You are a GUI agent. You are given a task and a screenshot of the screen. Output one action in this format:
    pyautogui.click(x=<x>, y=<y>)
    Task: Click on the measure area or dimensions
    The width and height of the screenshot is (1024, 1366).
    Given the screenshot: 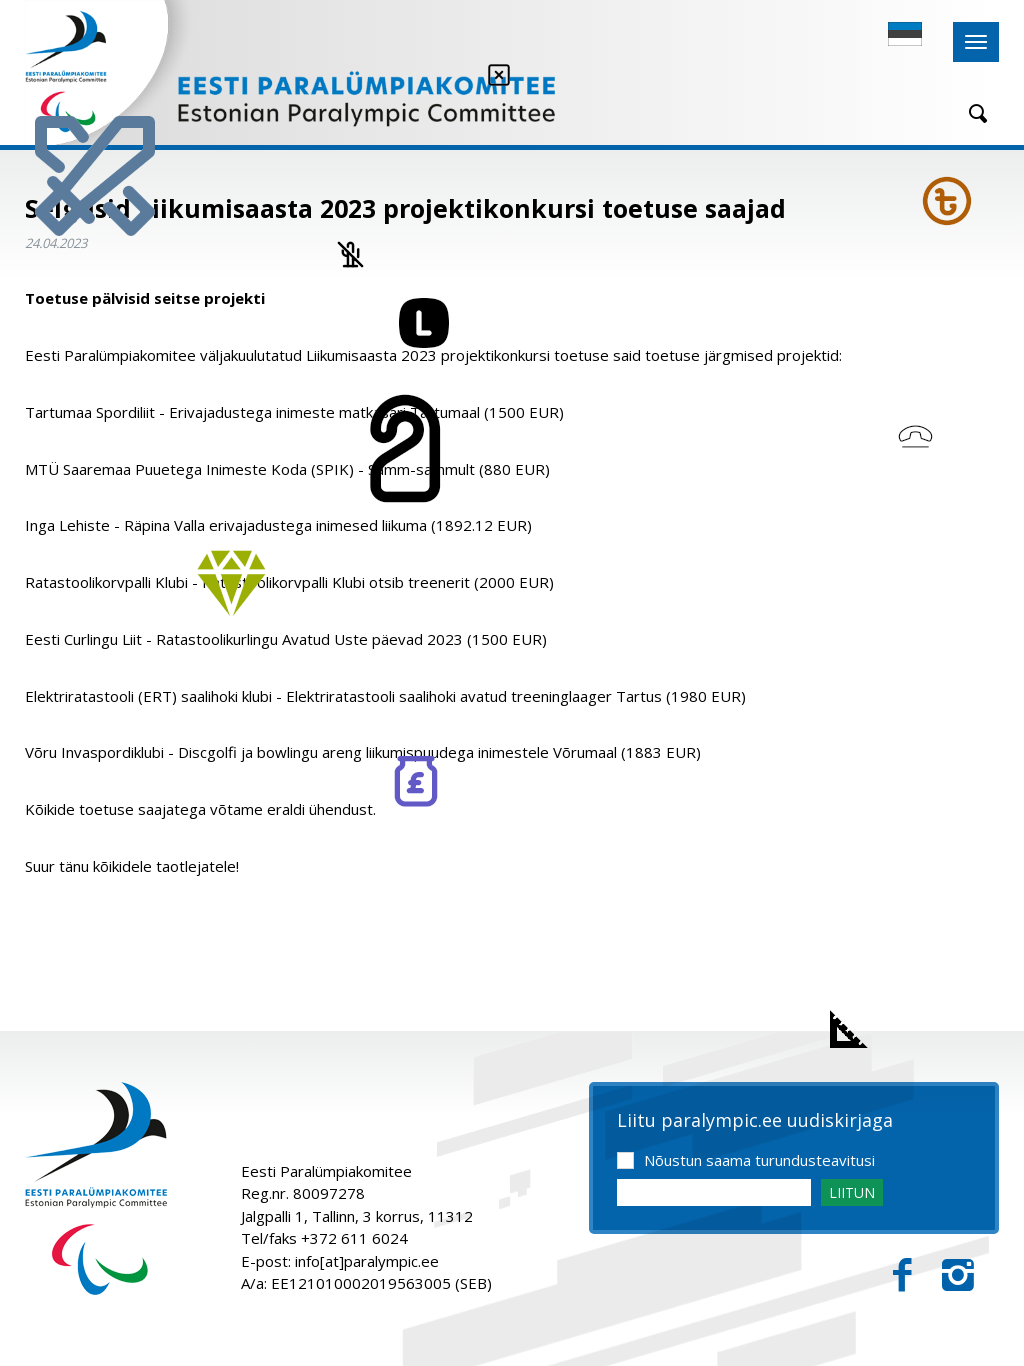 What is the action you would take?
    pyautogui.click(x=849, y=1029)
    